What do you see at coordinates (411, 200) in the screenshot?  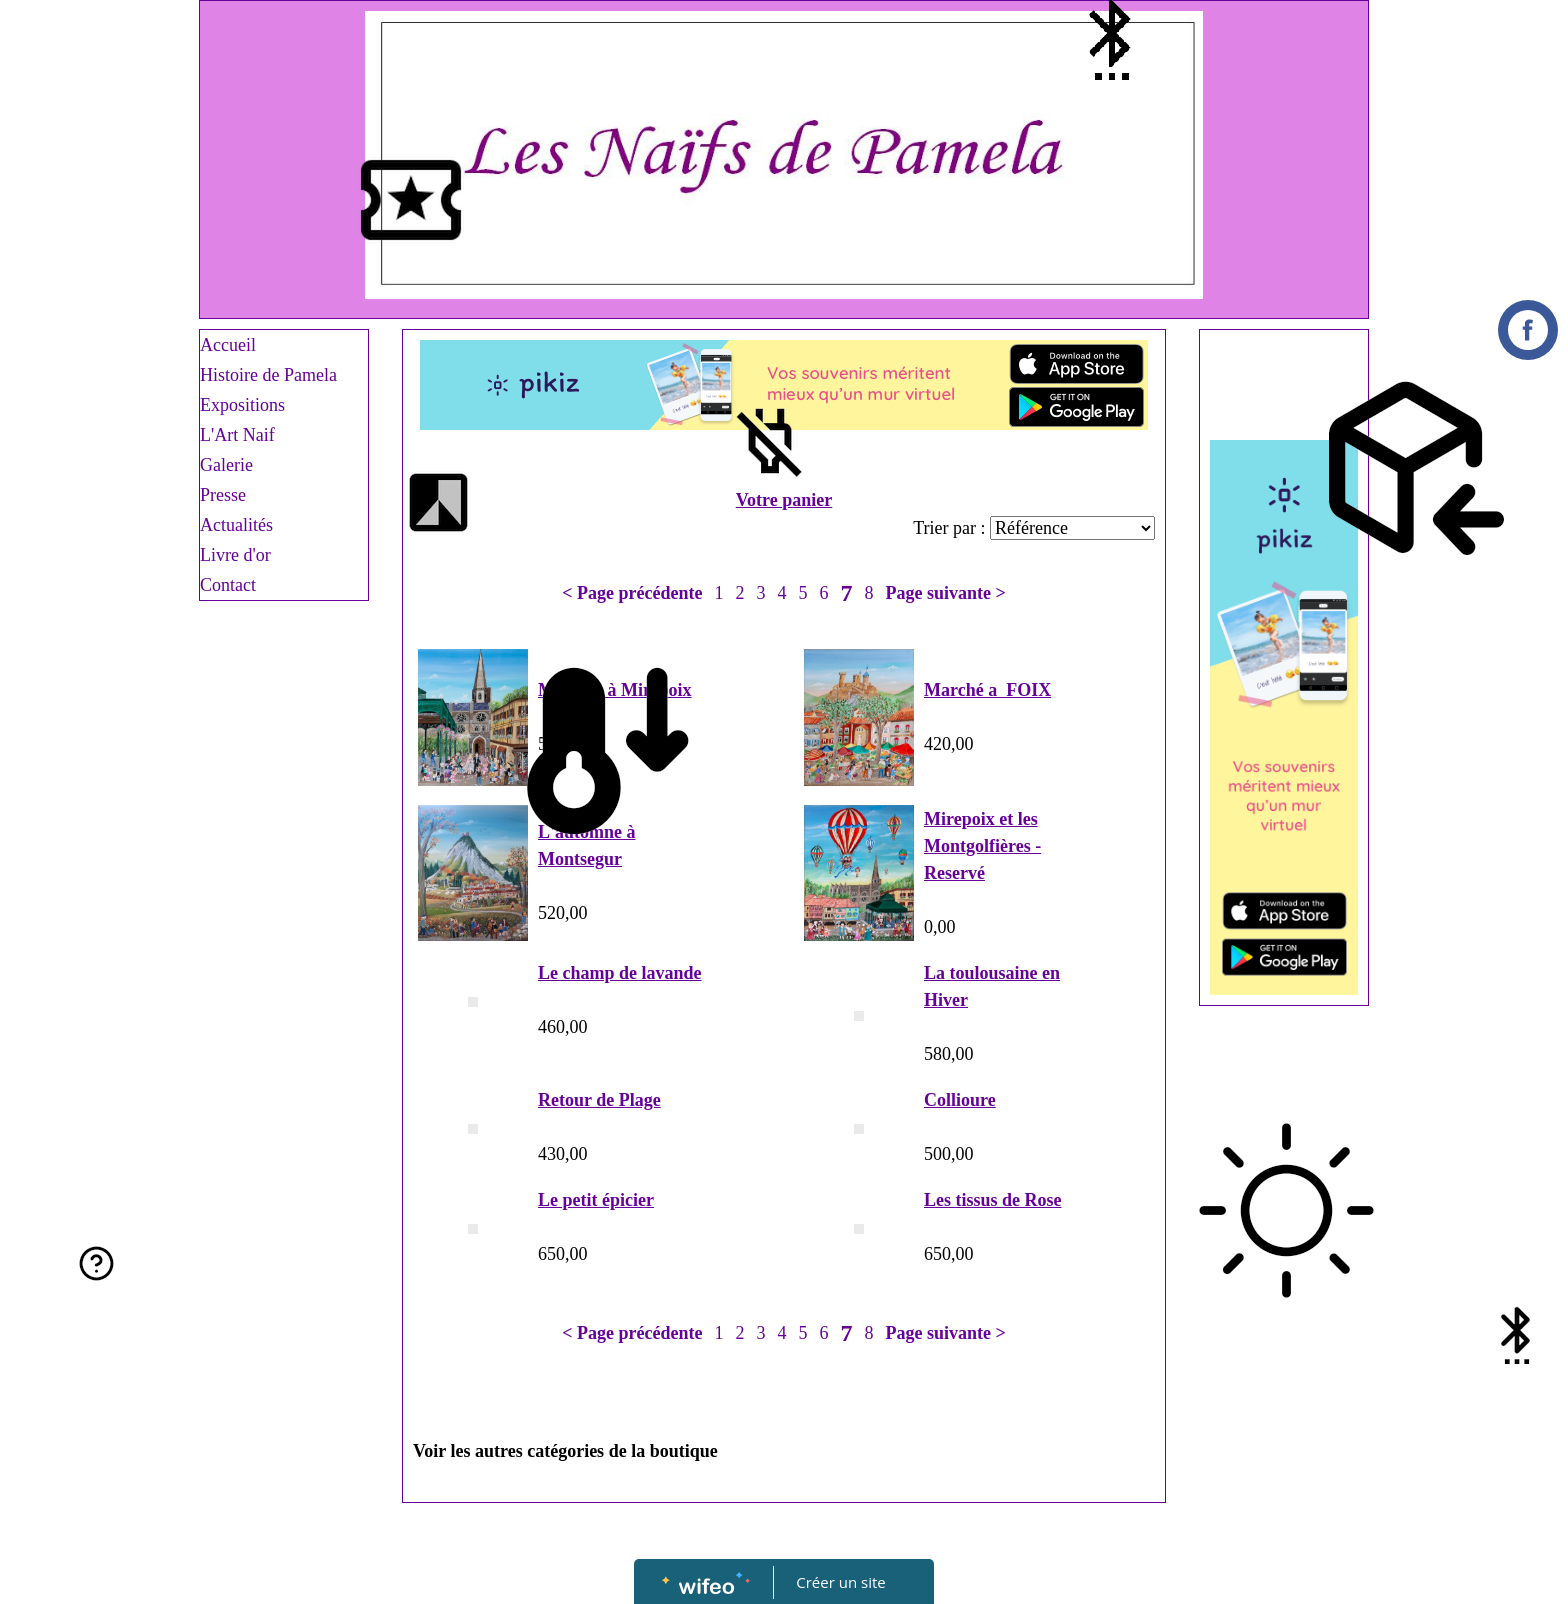 I see `view local events or entertainment` at bounding box center [411, 200].